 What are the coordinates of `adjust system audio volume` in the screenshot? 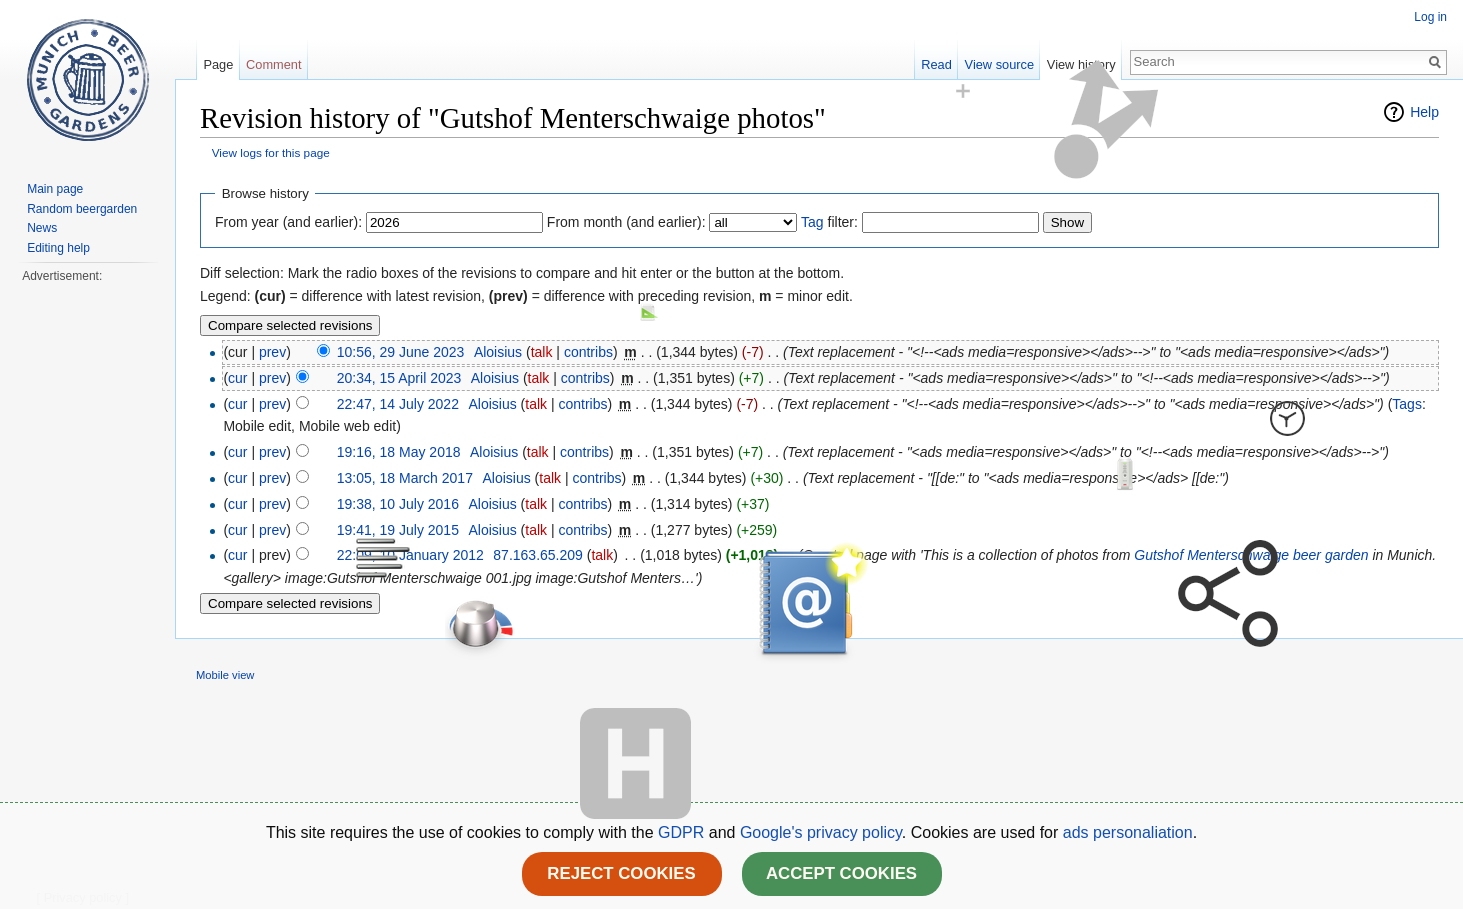 It's located at (480, 624).